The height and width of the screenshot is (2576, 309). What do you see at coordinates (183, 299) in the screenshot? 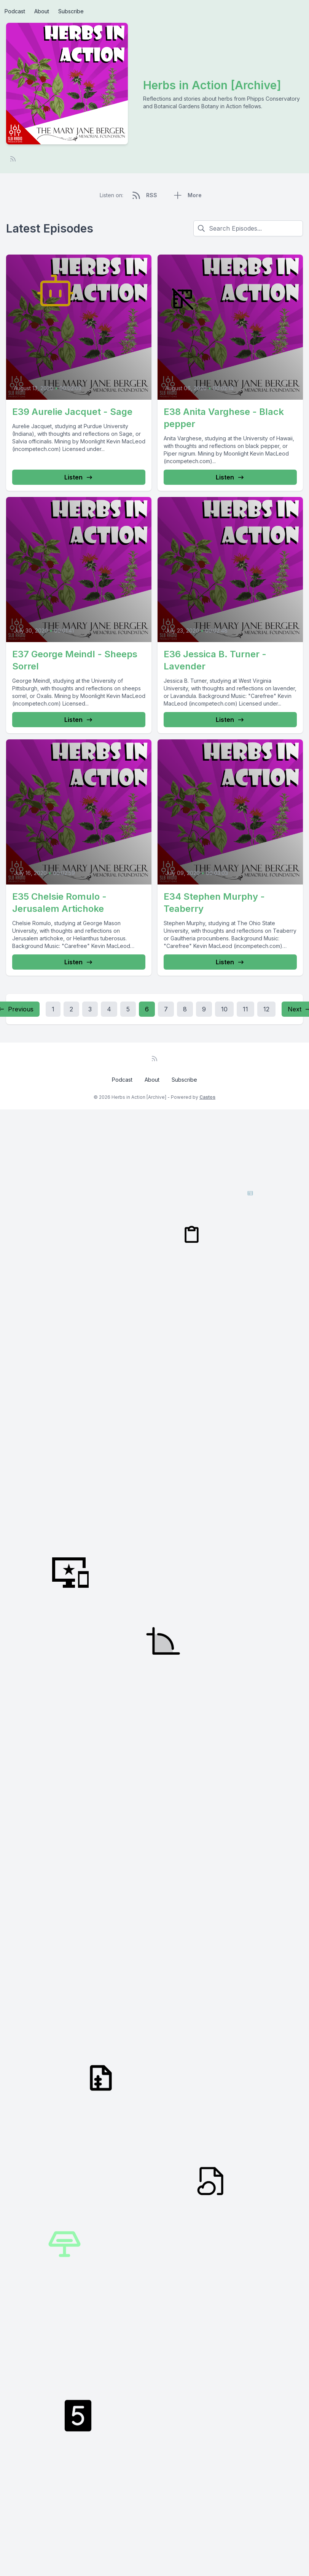
I see `disable measurement tools` at bounding box center [183, 299].